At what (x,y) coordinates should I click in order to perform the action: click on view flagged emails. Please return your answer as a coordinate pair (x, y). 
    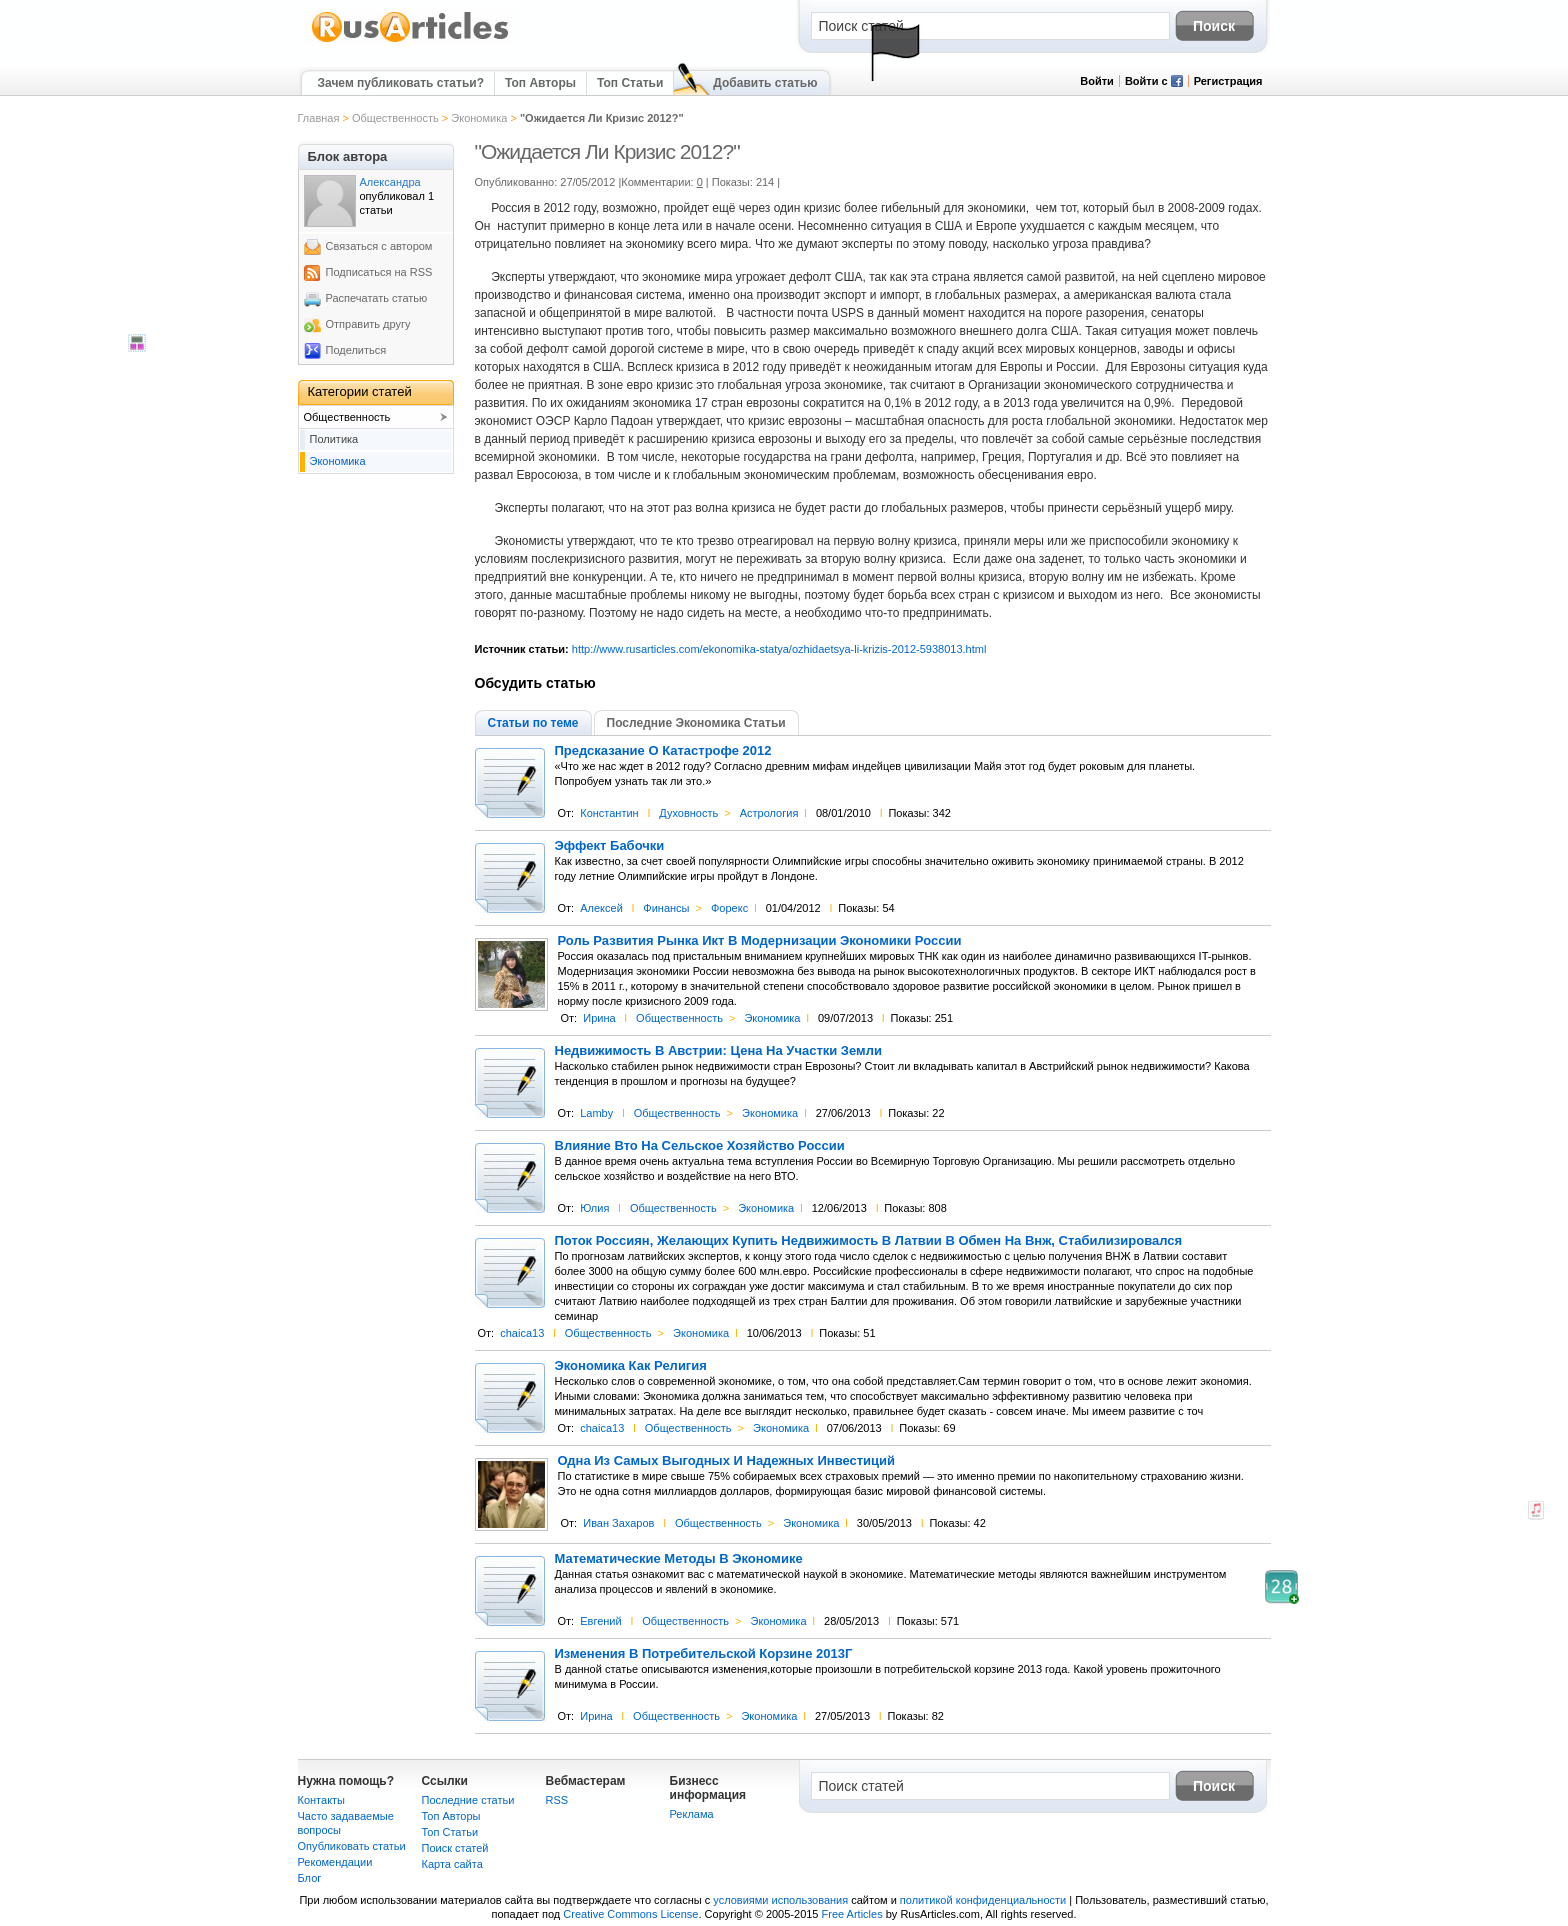
    Looking at the image, I should click on (895, 52).